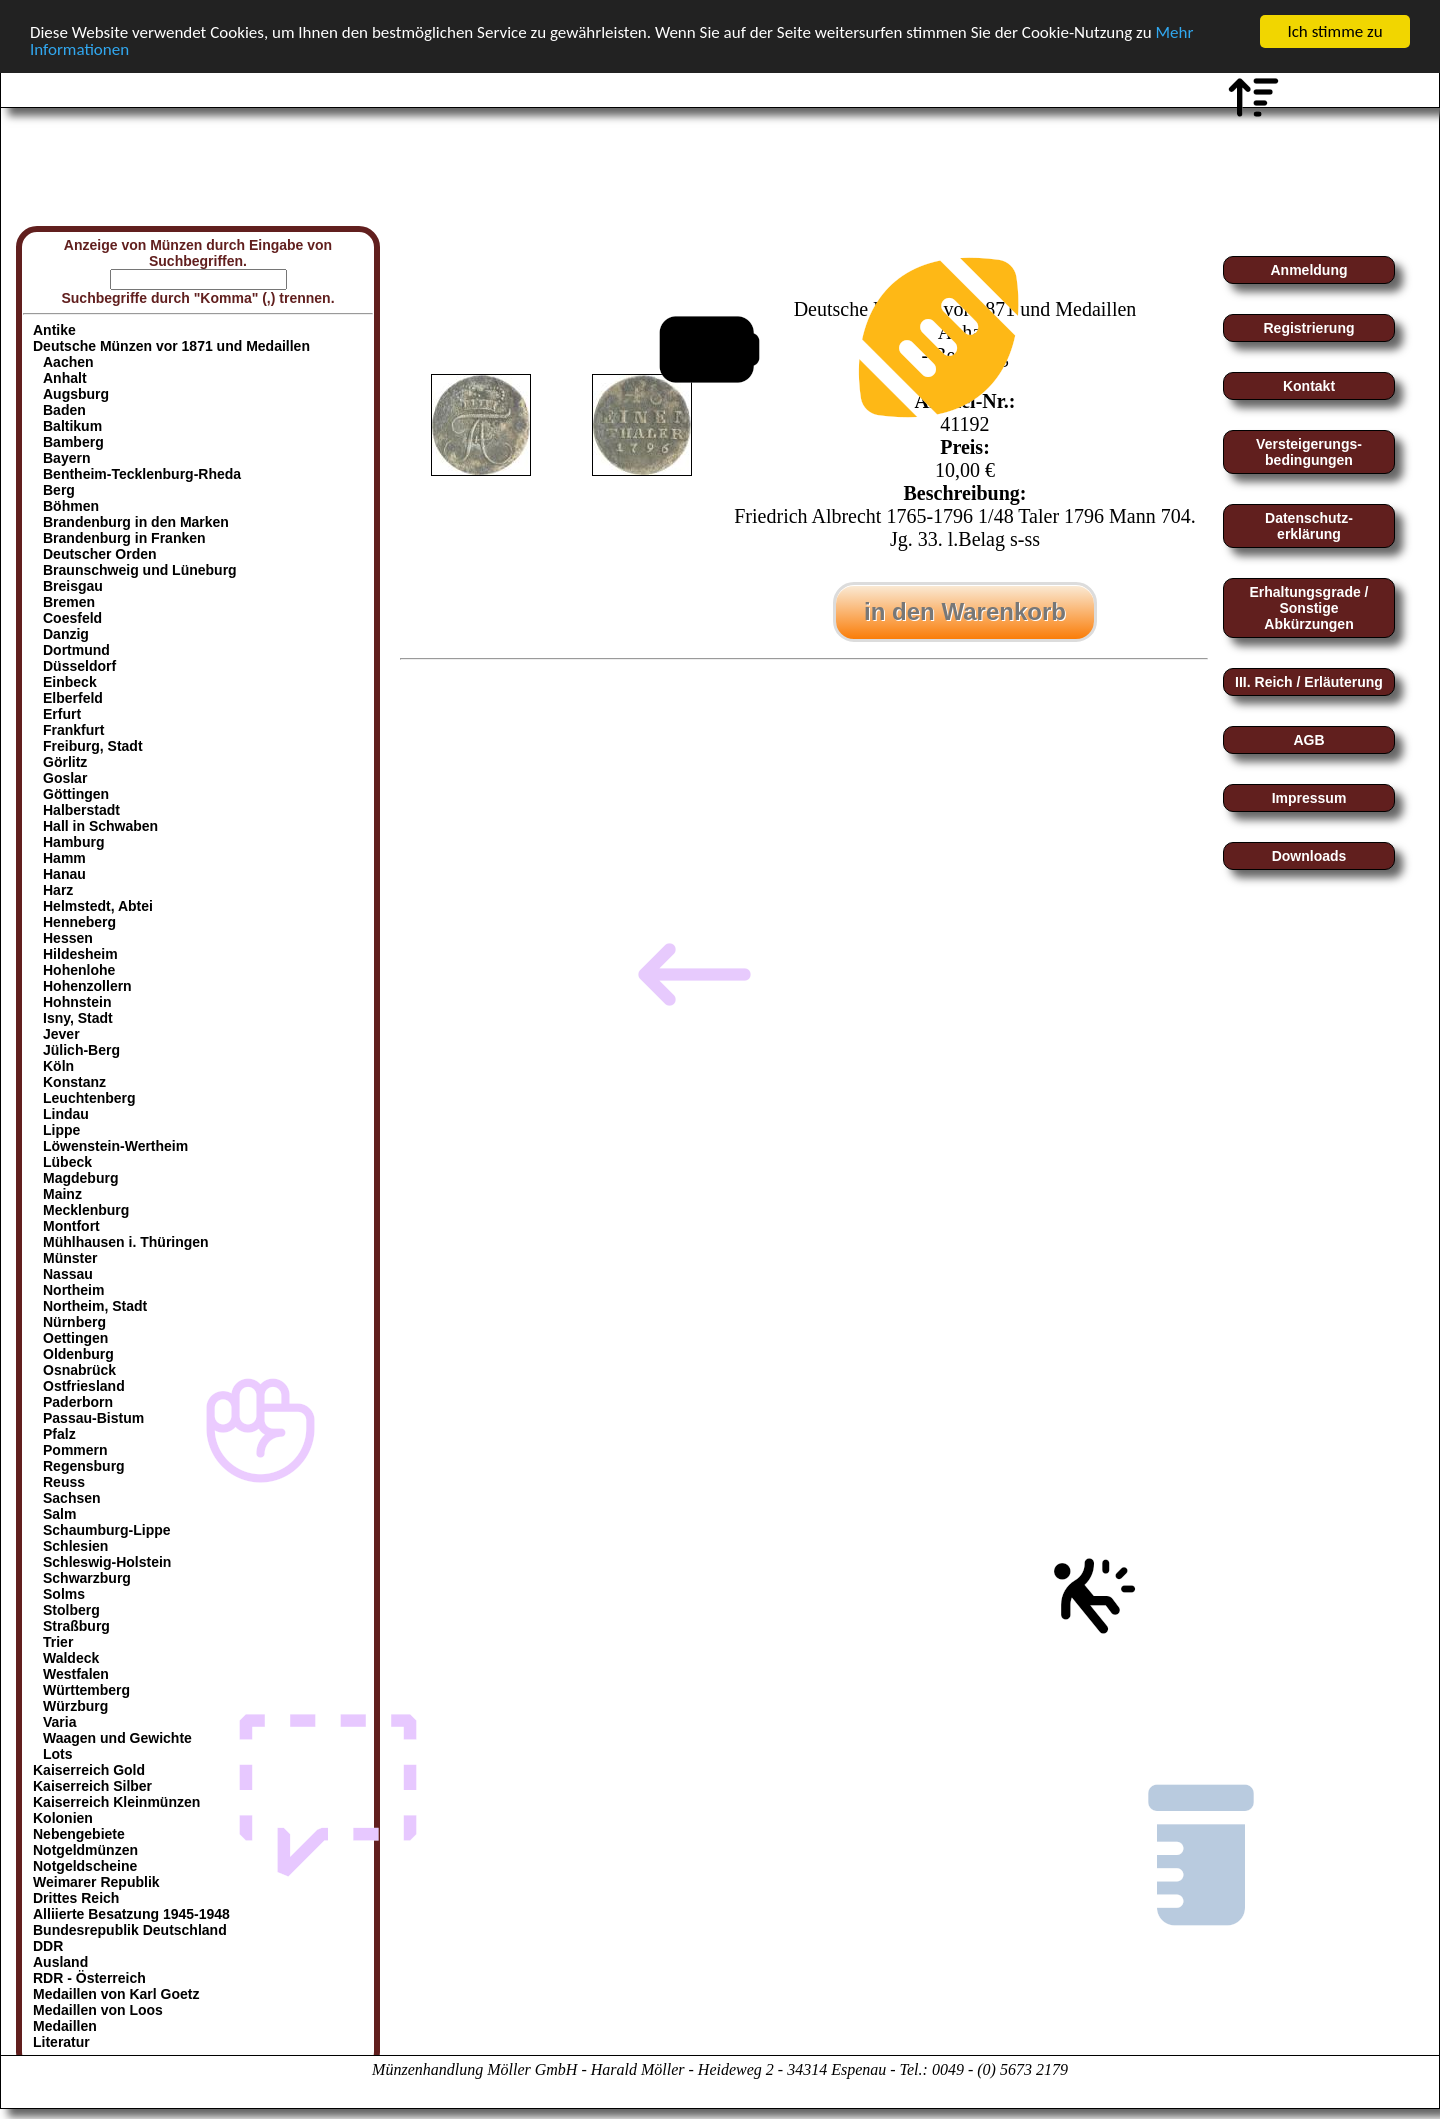 The image size is (1440, 2119). I want to click on sort items in ascending order, so click(1253, 97).